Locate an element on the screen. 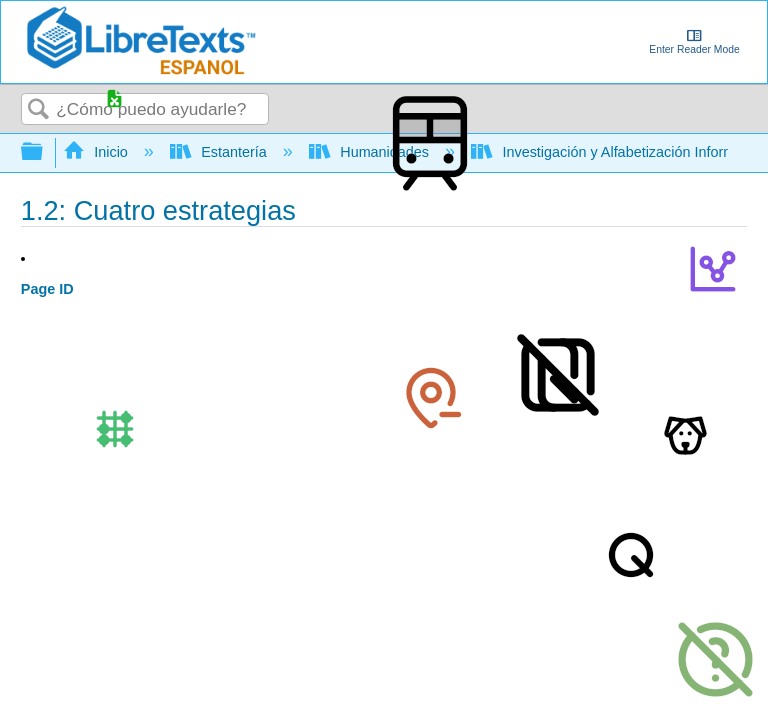 The height and width of the screenshot is (720, 768). cut or trim a document is located at coordinates (114, 98).